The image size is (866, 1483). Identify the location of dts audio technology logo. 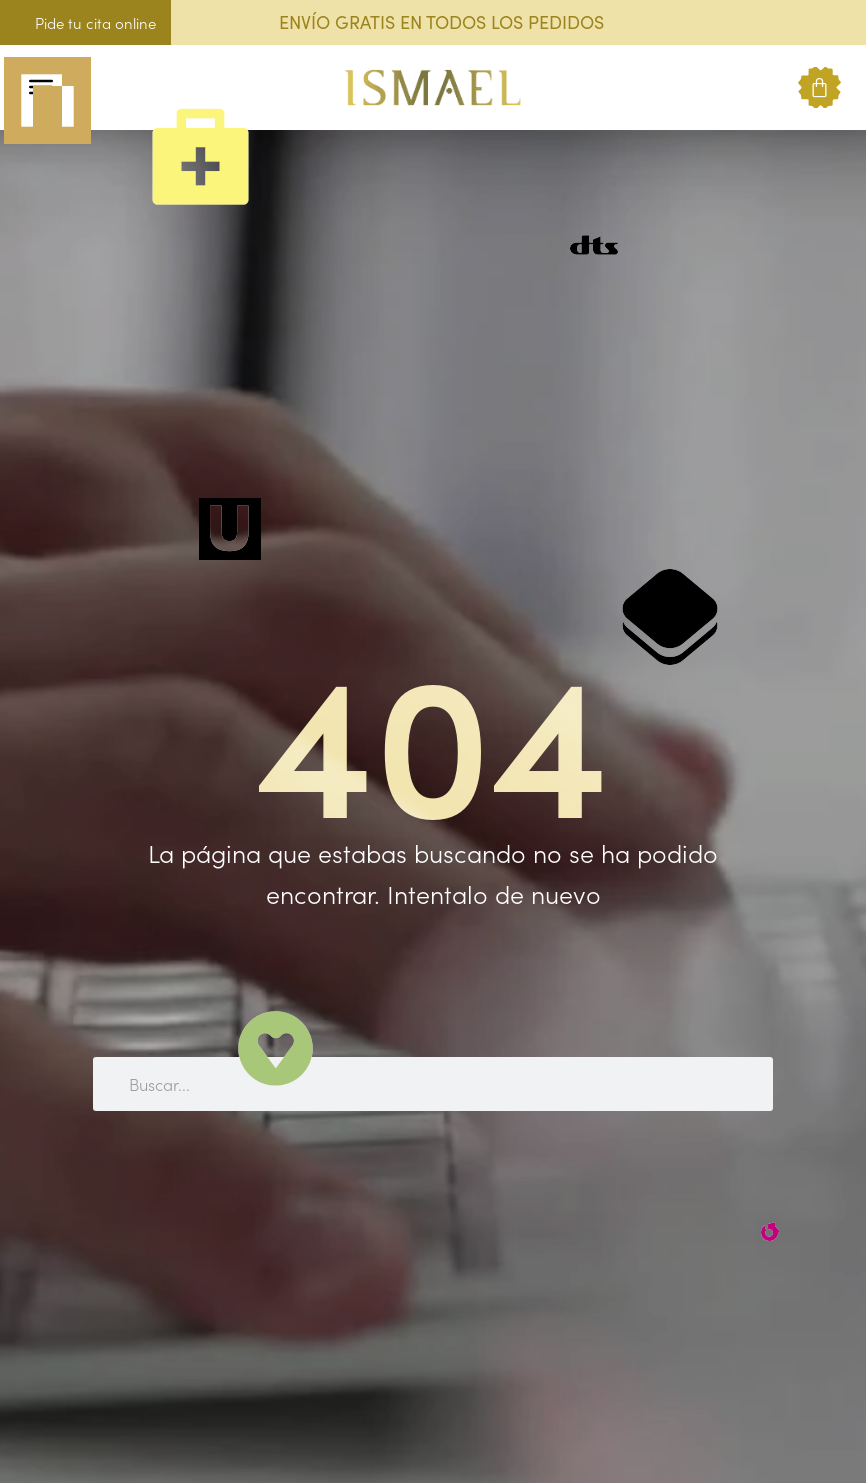
(594, 245).